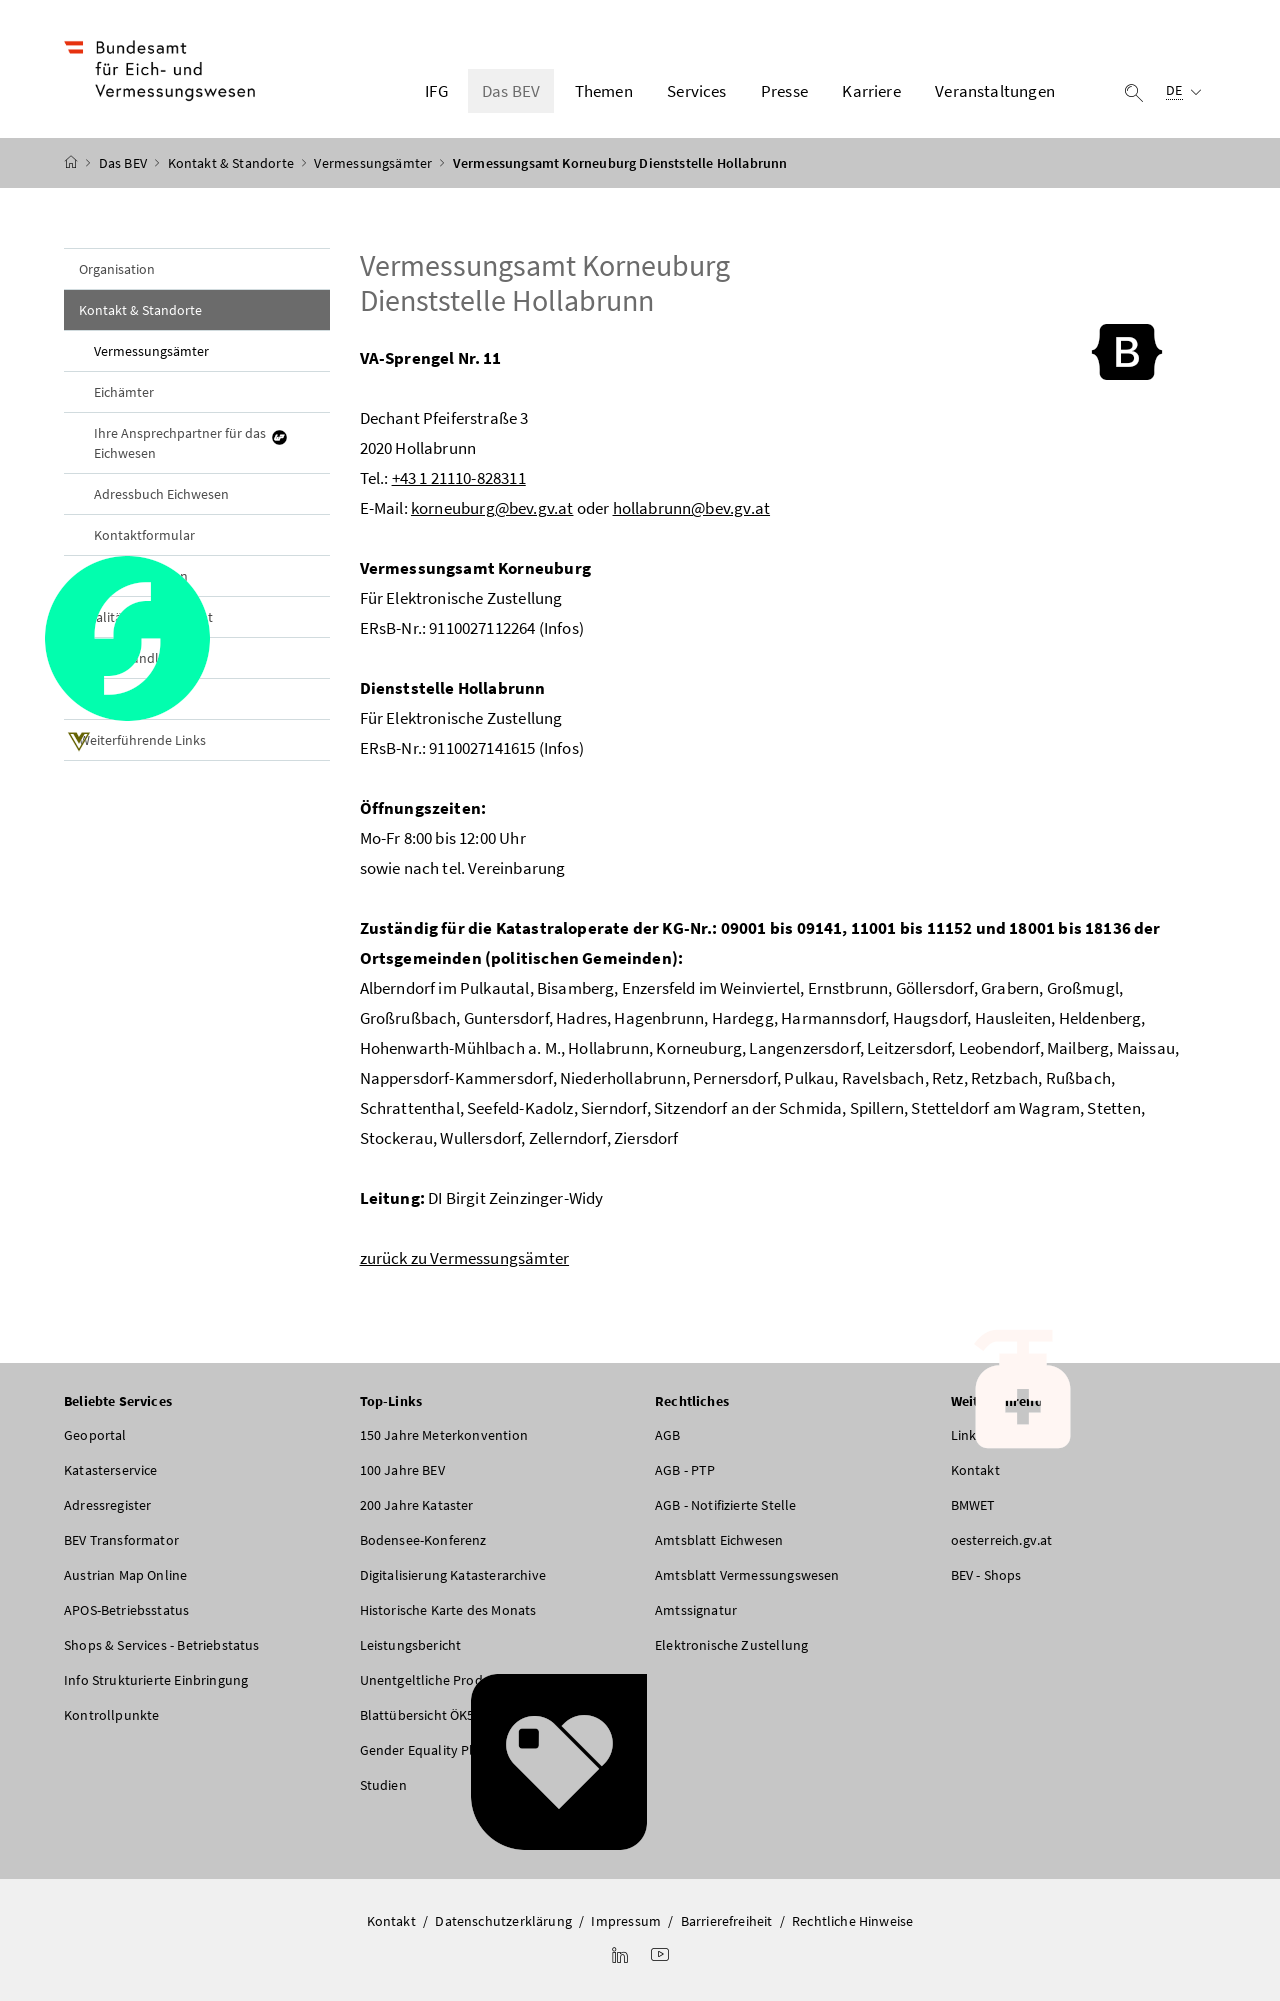 This screenshot has width=1280, height=2001. What do you see at coordinates (279, 437) in the screenshot?
I see `wpressr logo` at bounding box center [279, 437].